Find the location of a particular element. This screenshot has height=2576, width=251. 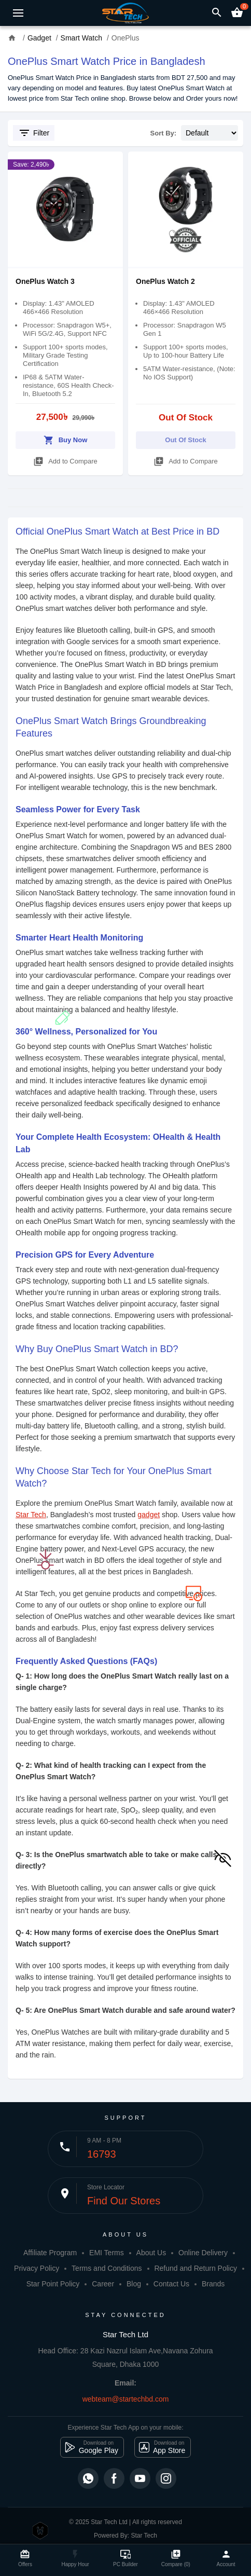

access wallet or payment features is located at coordinates (40, 2530).